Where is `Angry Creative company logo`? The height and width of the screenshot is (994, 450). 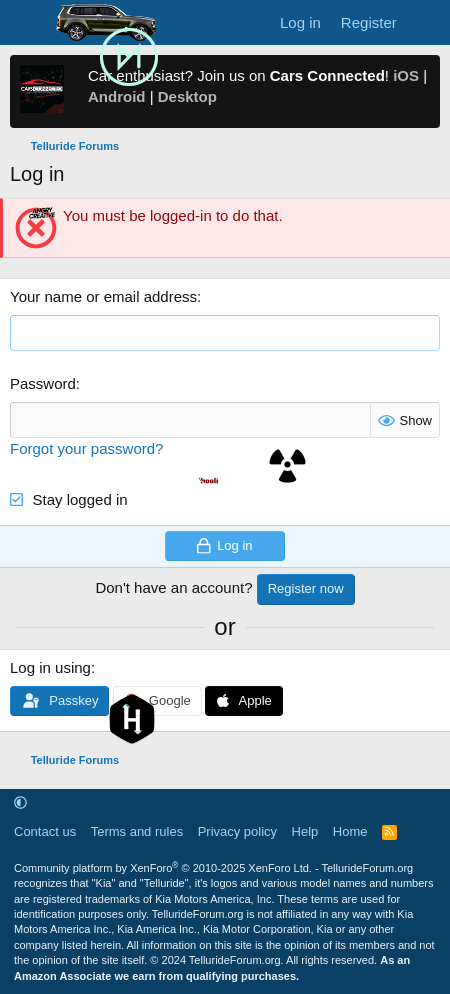
Angry Creative company logo is located at coordinates (42, 213).